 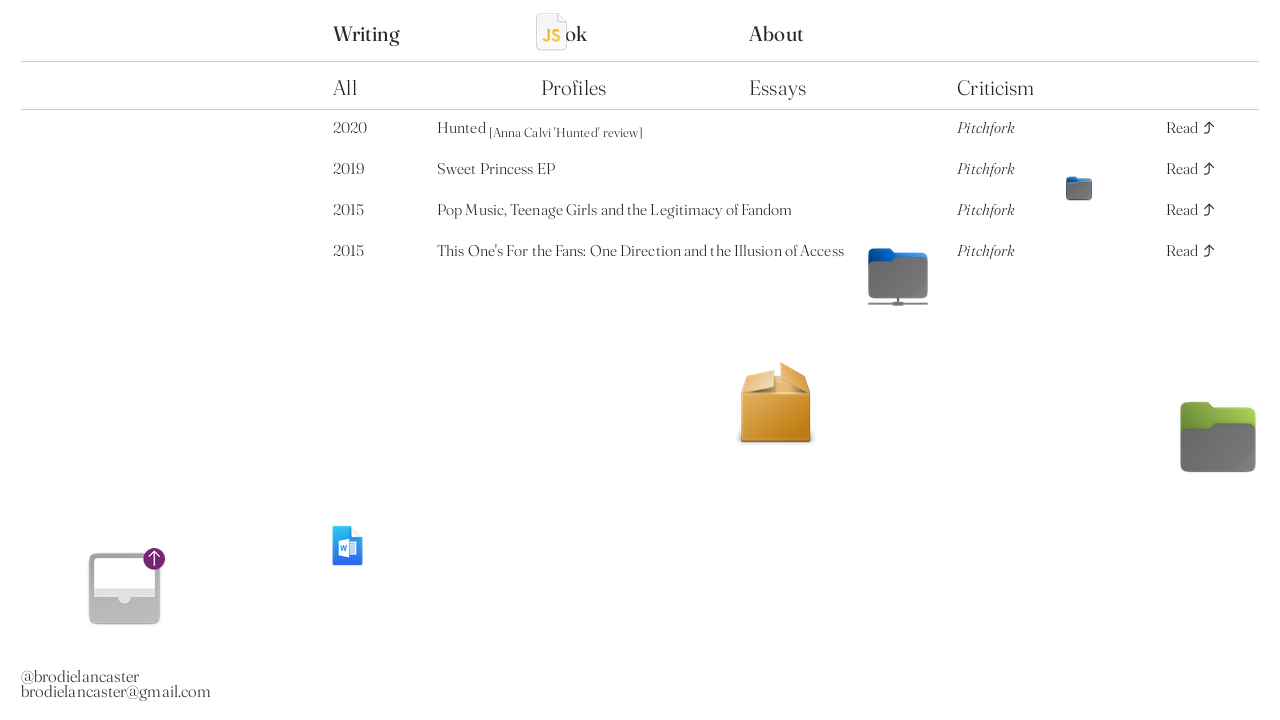 I want to click on open a Microsoft Word document, so click(x=347, y=545).